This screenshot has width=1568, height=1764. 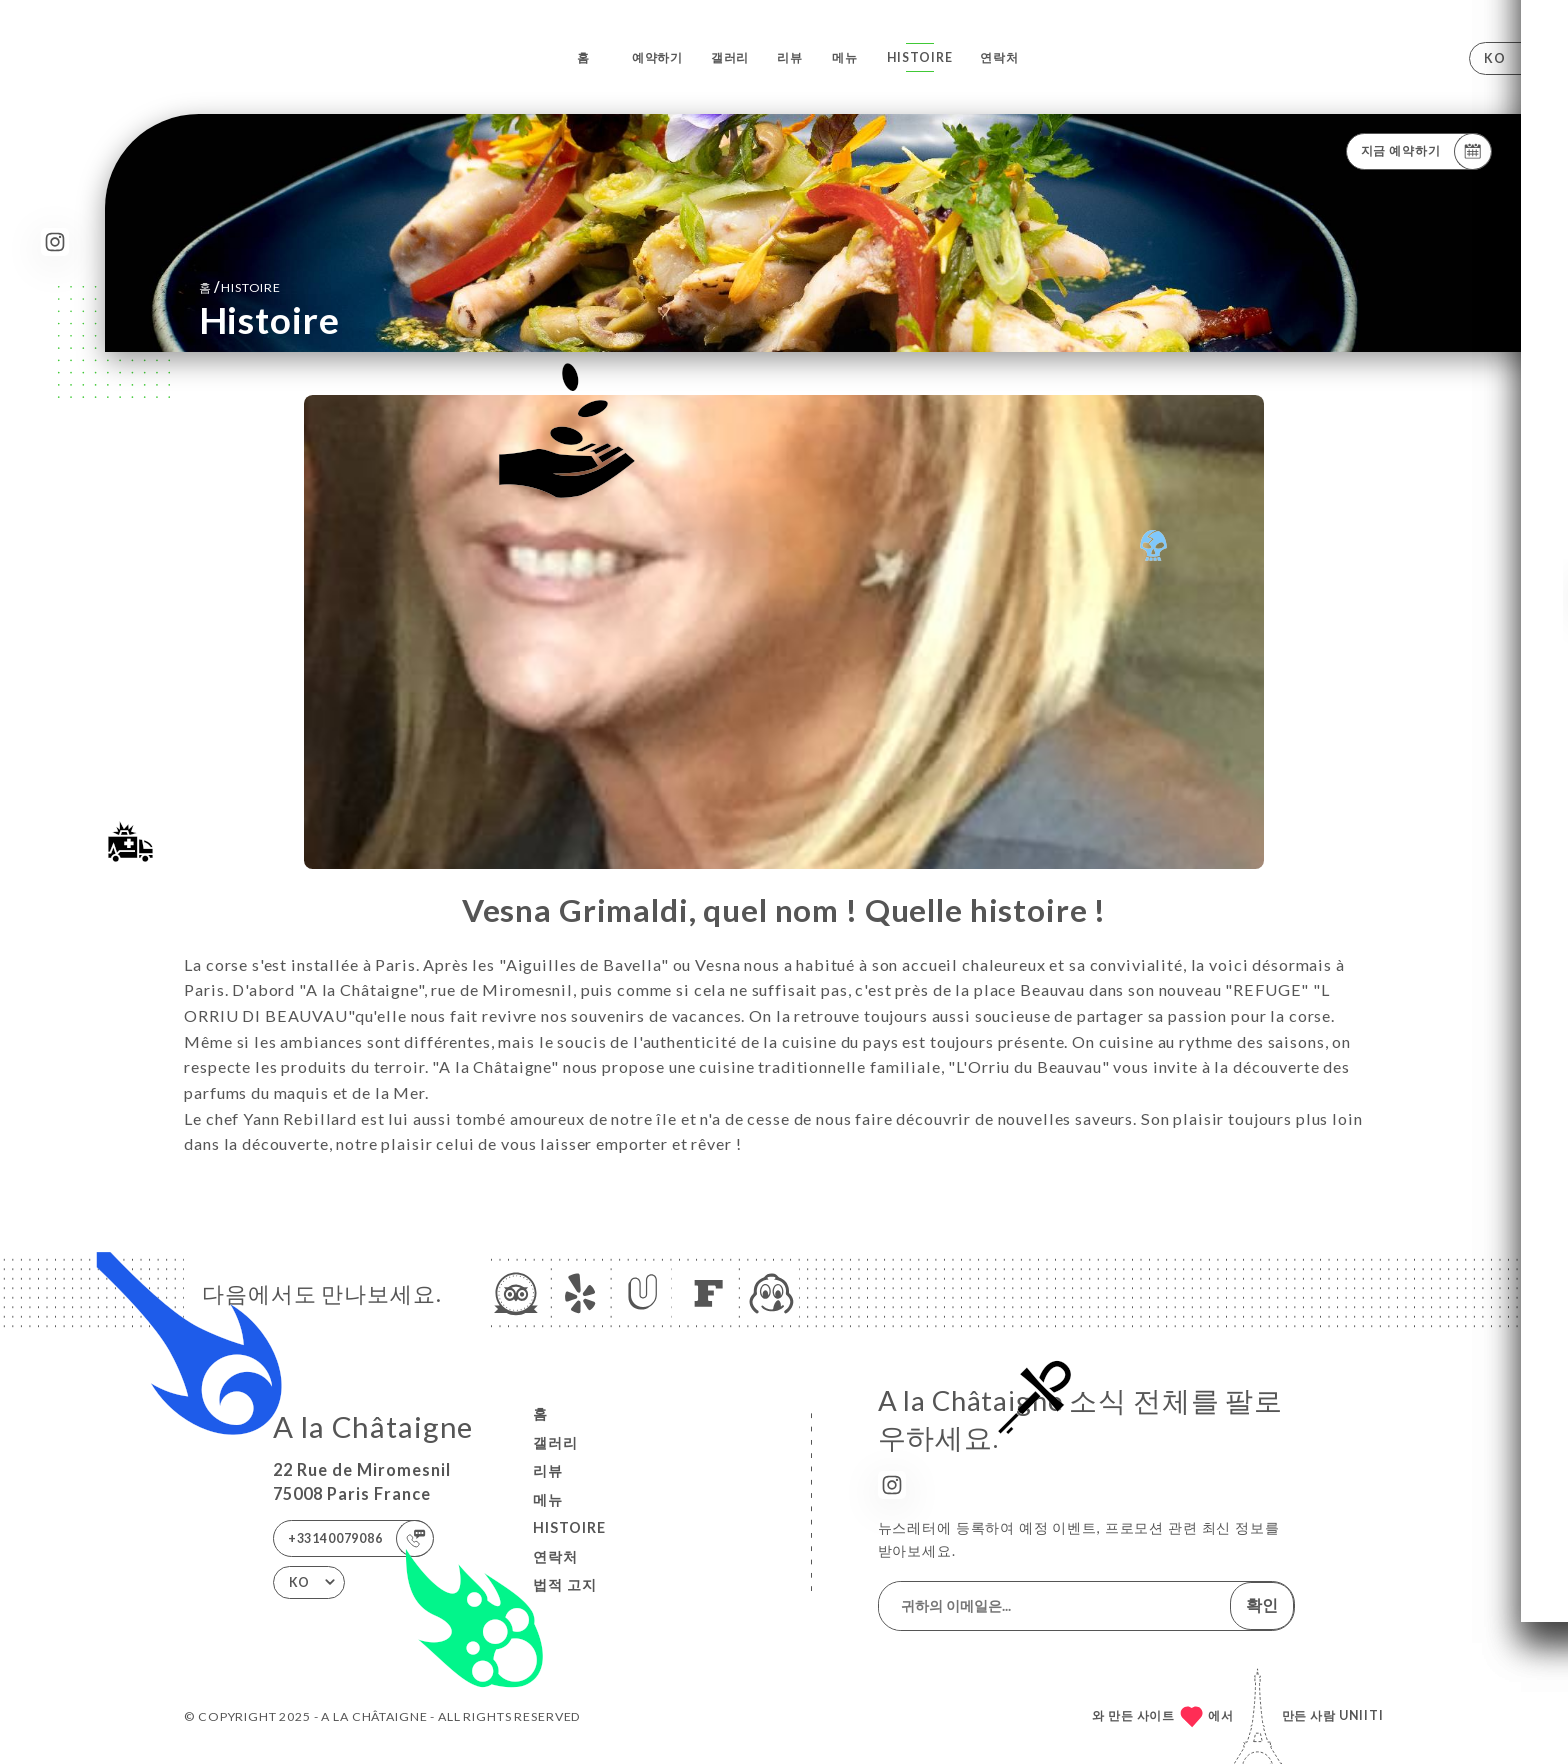 What do you see at coordinates (1153, 545) in the screenshot?
I see `harry potter themed game mode or content` at bounding box center [1153, 545].